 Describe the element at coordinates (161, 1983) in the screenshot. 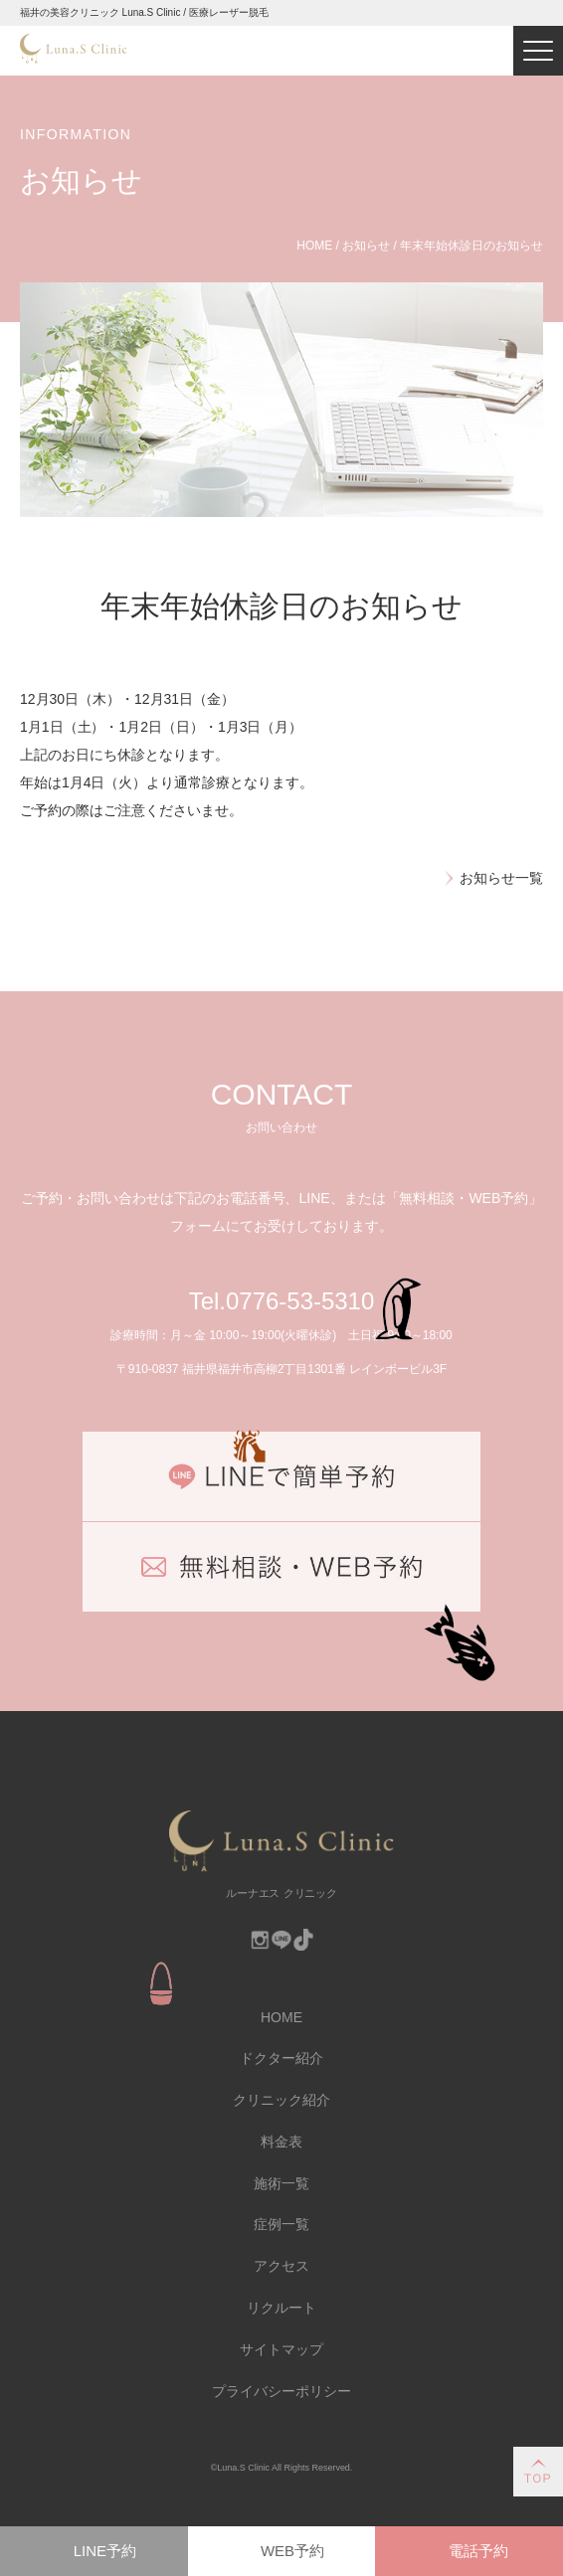

I see `access your shopping bag or cart` at that location.